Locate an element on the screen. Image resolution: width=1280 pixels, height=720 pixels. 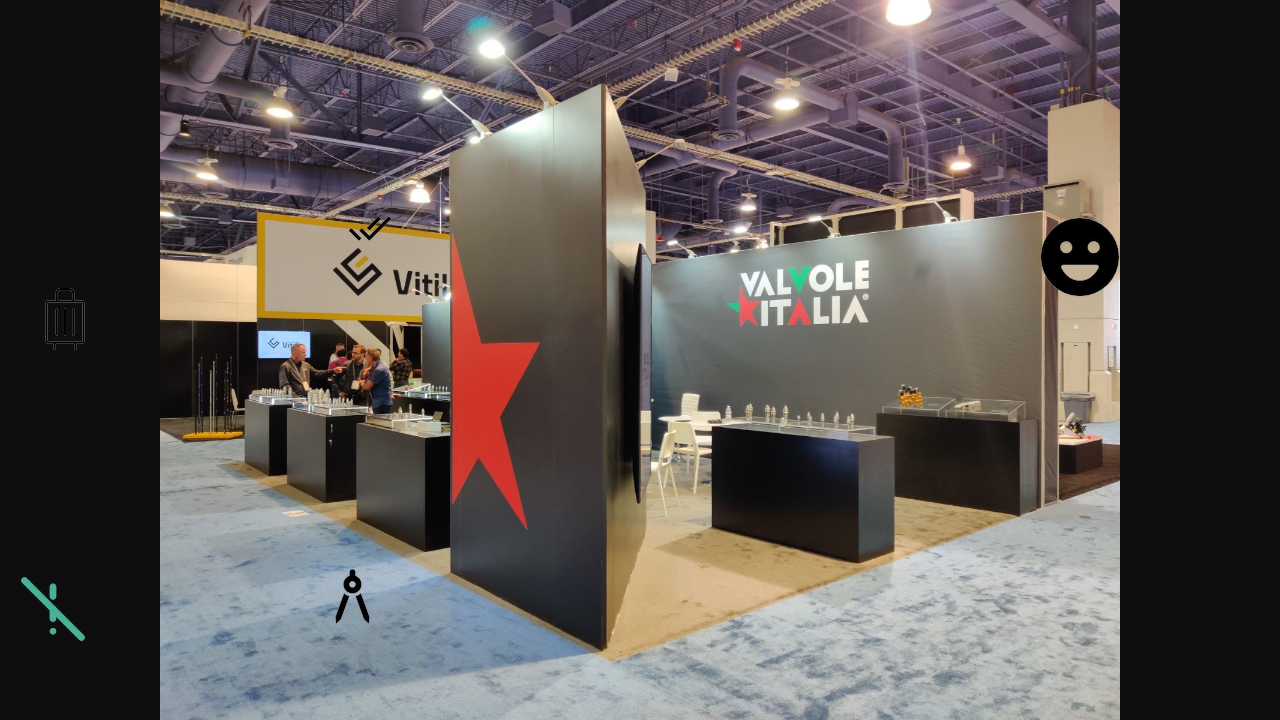
access architecture or design tools is located at coordinates (352, 596).